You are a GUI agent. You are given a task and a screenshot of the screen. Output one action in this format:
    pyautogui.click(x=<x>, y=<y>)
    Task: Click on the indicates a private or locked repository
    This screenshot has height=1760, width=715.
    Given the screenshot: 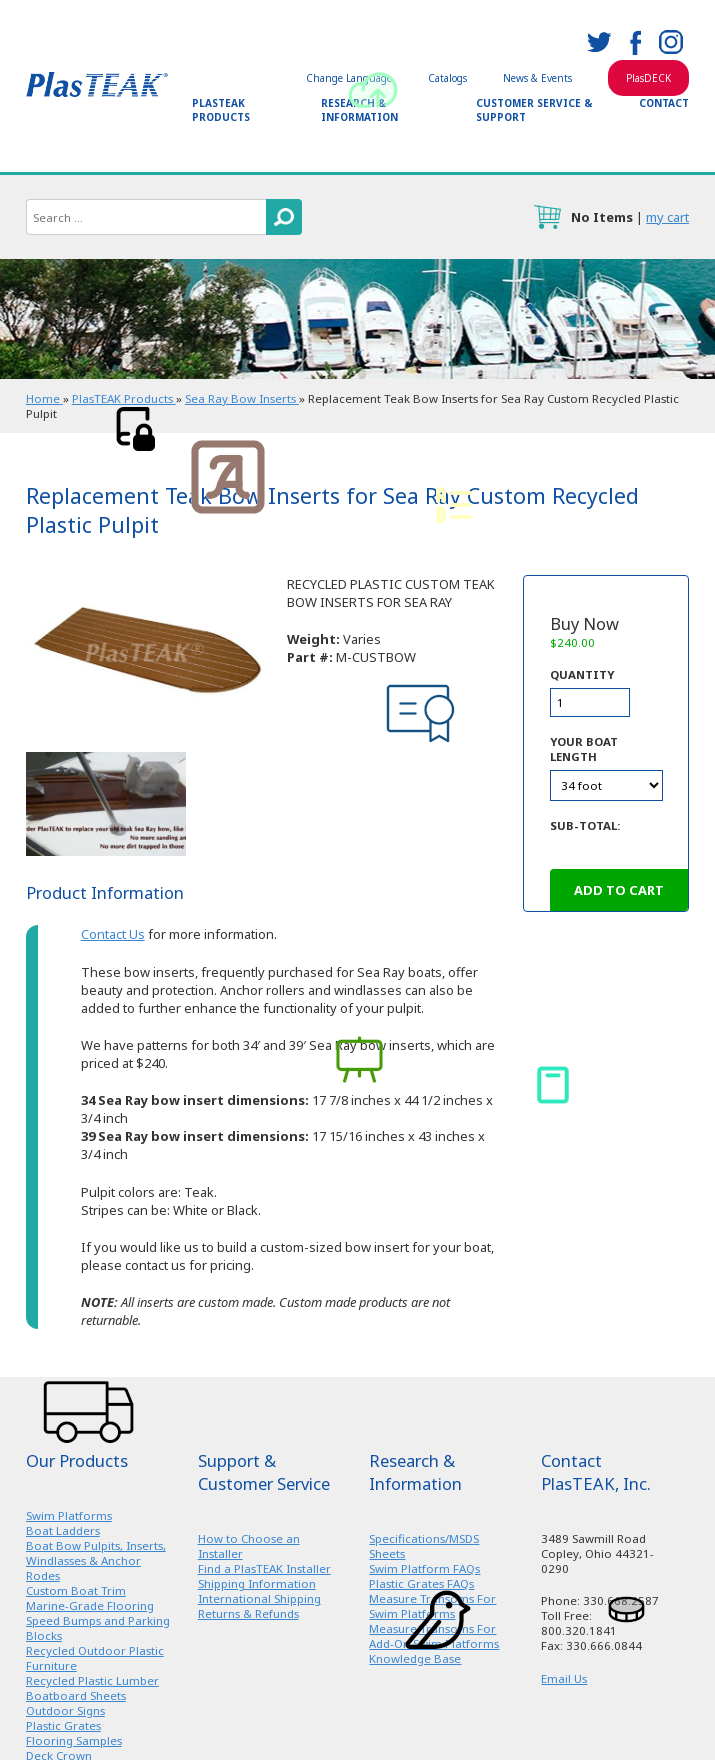 What is the action you would take?
    pyautogui.click(x=133, y=429)
    